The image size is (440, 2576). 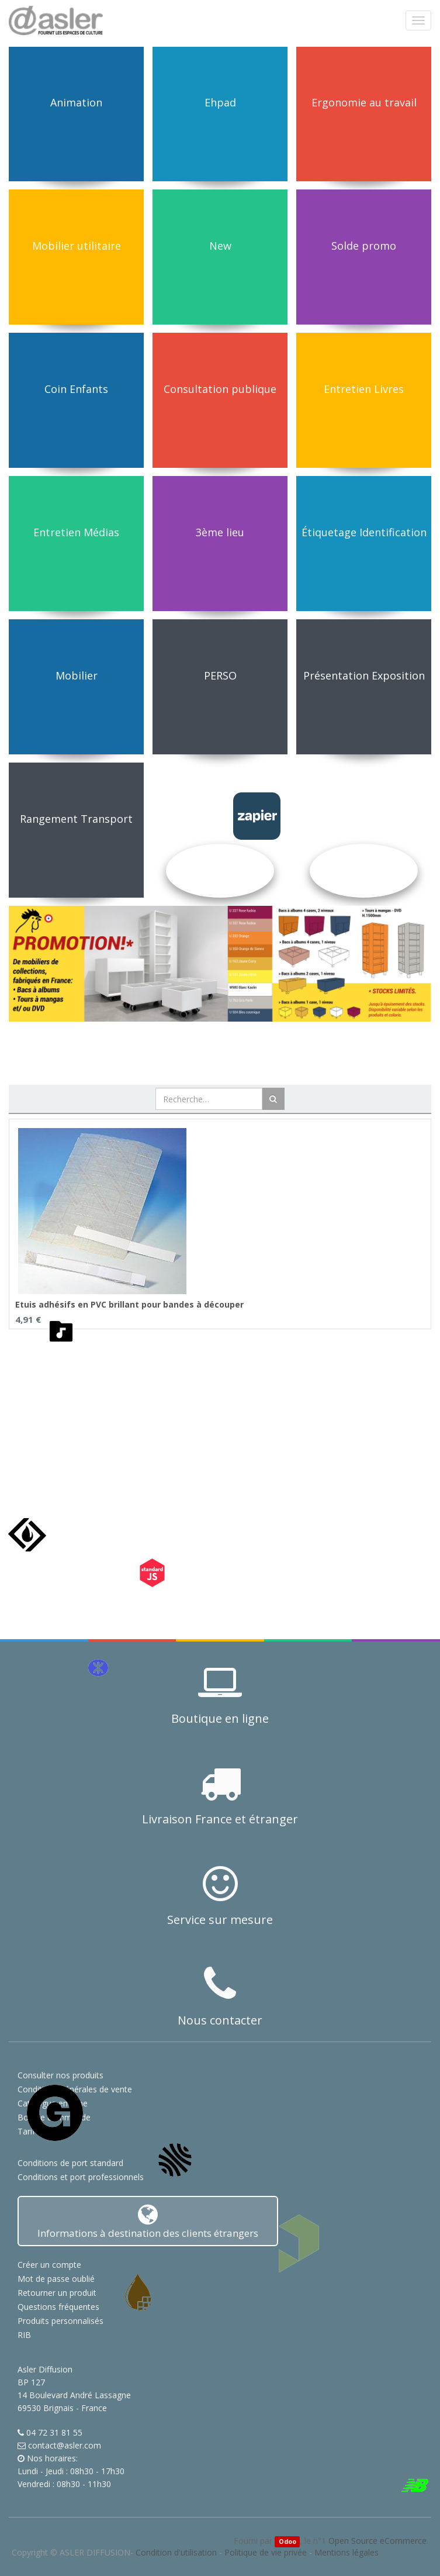 I want to click on mtr (hong kong mass transit railway) company logo, so click(x=98, y=1668).